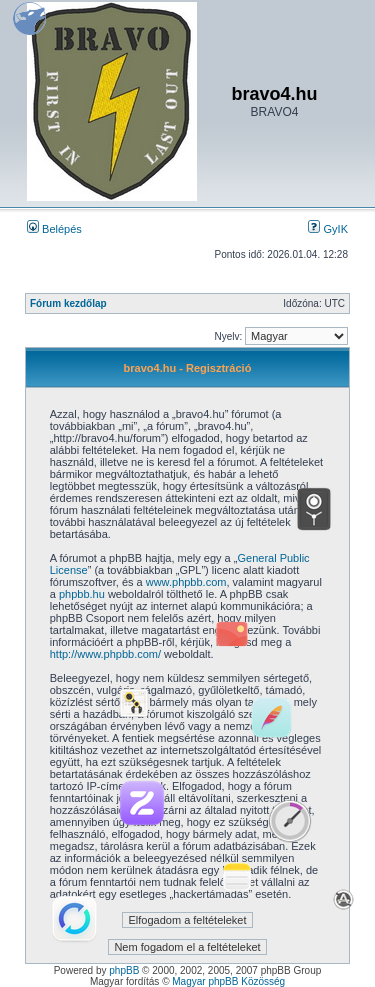 This screenshot has height=987, width=375. Describe the element at coordinates (271, 717) in the screenshot. I see `launch apache jmeter application` at that location.